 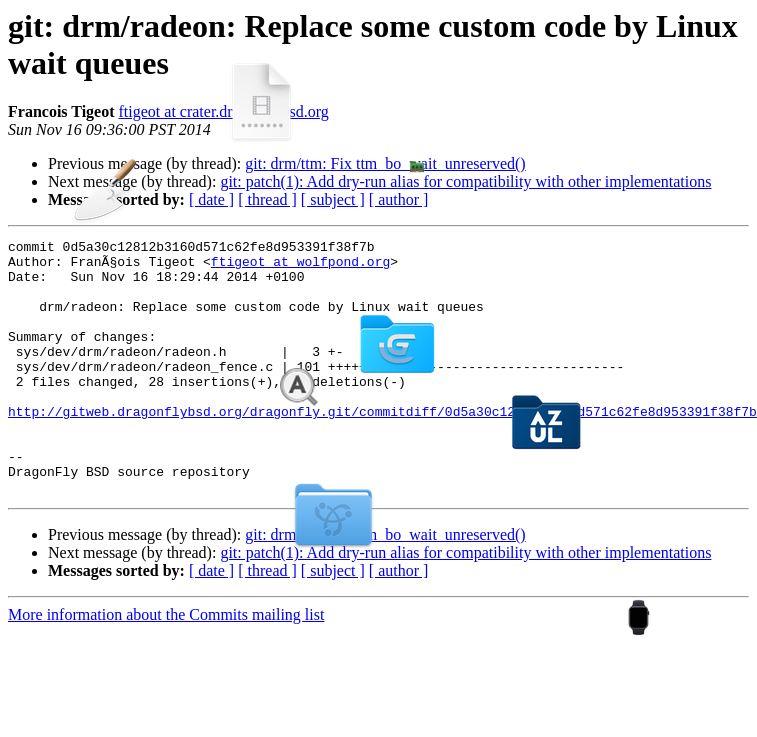 I want to click on folder containing memory or RAM-related files, so click(x=417, y=167).